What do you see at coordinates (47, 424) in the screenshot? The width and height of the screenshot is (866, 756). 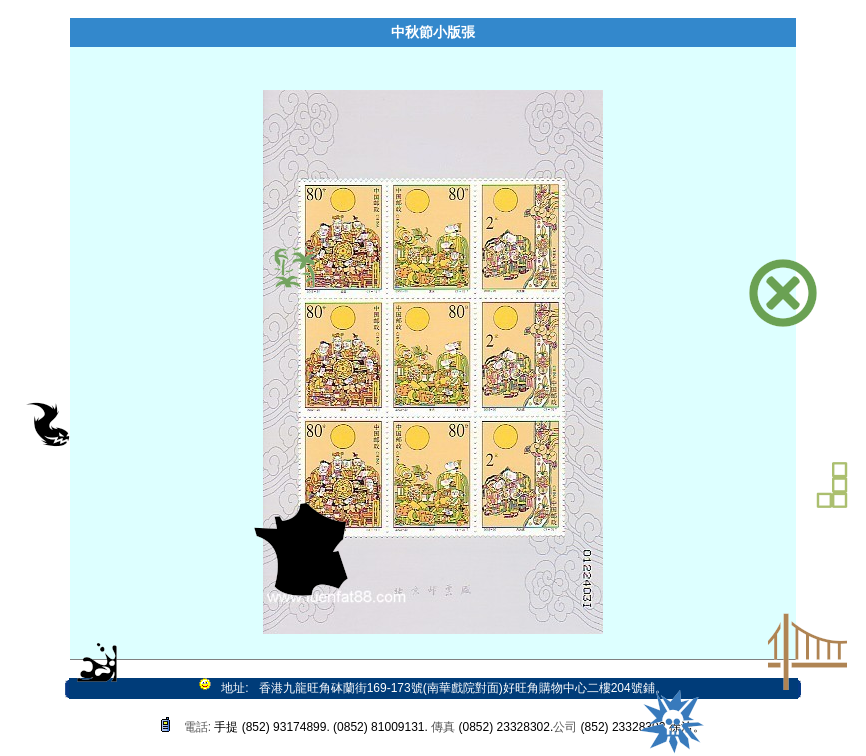 I see `friendly fire or team damage indicator` at bounding box center [47, 424].